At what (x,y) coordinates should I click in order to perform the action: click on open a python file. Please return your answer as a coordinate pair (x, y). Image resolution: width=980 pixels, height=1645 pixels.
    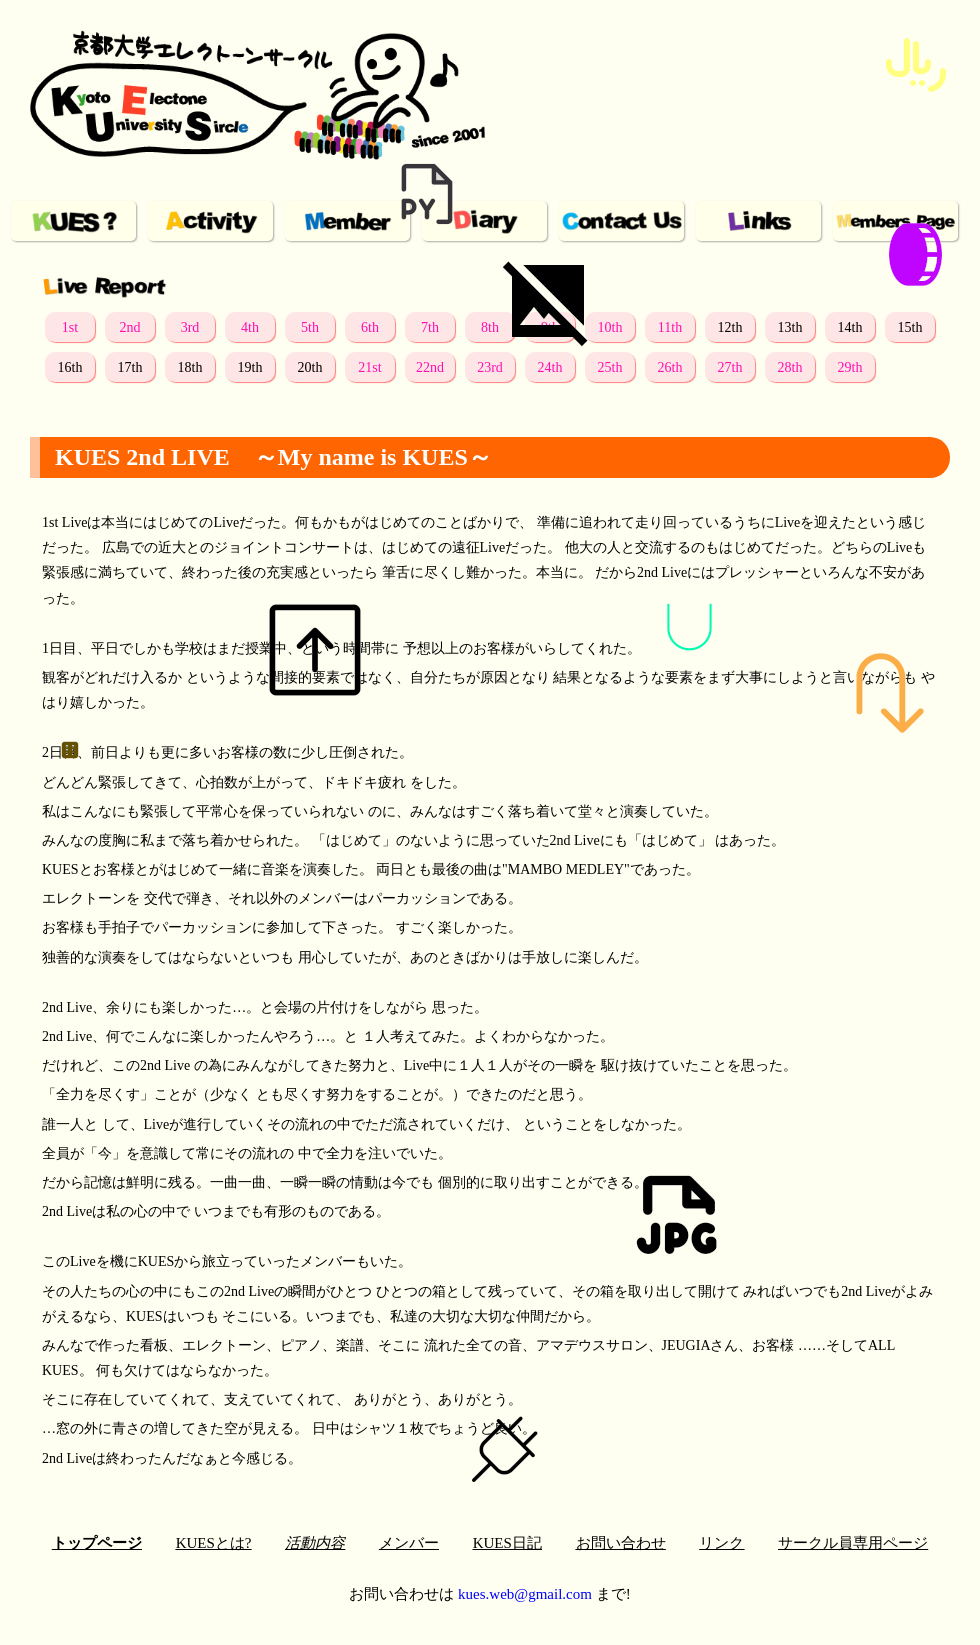
    Looking at the image, I should click on (427, 194).